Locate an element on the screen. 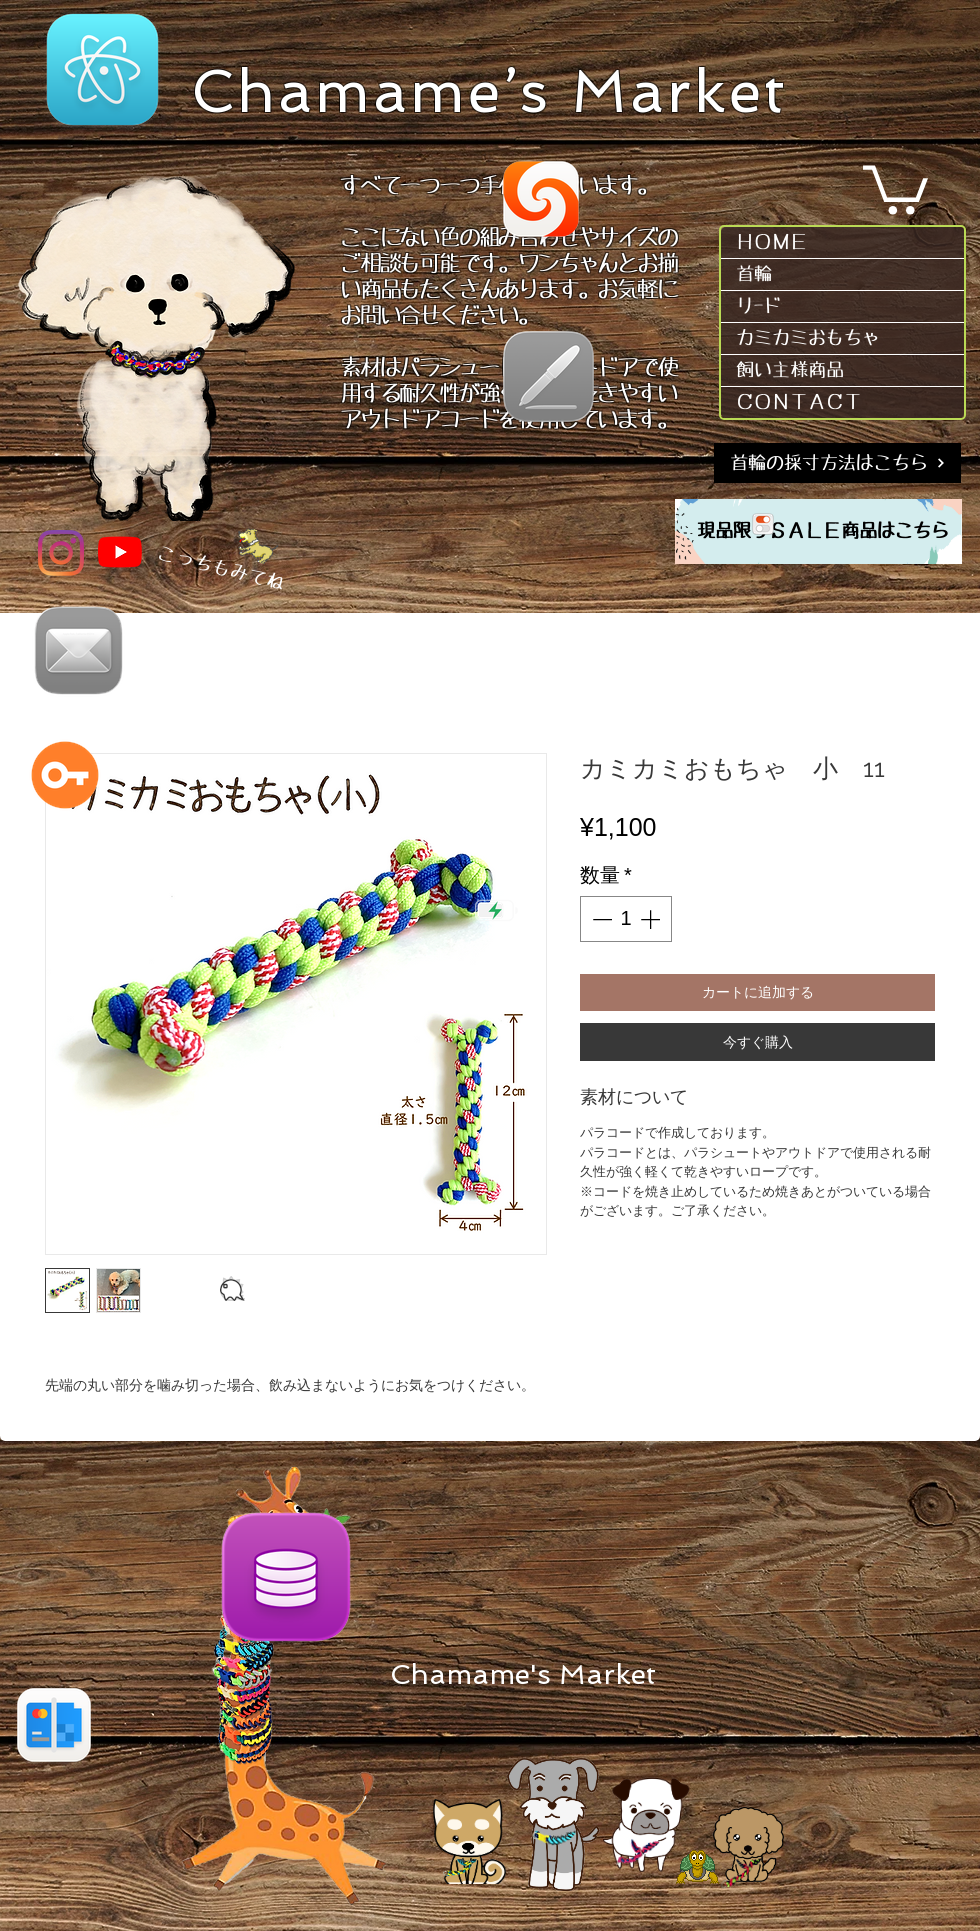  launch an electron-based application is located at coordinates (102, 69).